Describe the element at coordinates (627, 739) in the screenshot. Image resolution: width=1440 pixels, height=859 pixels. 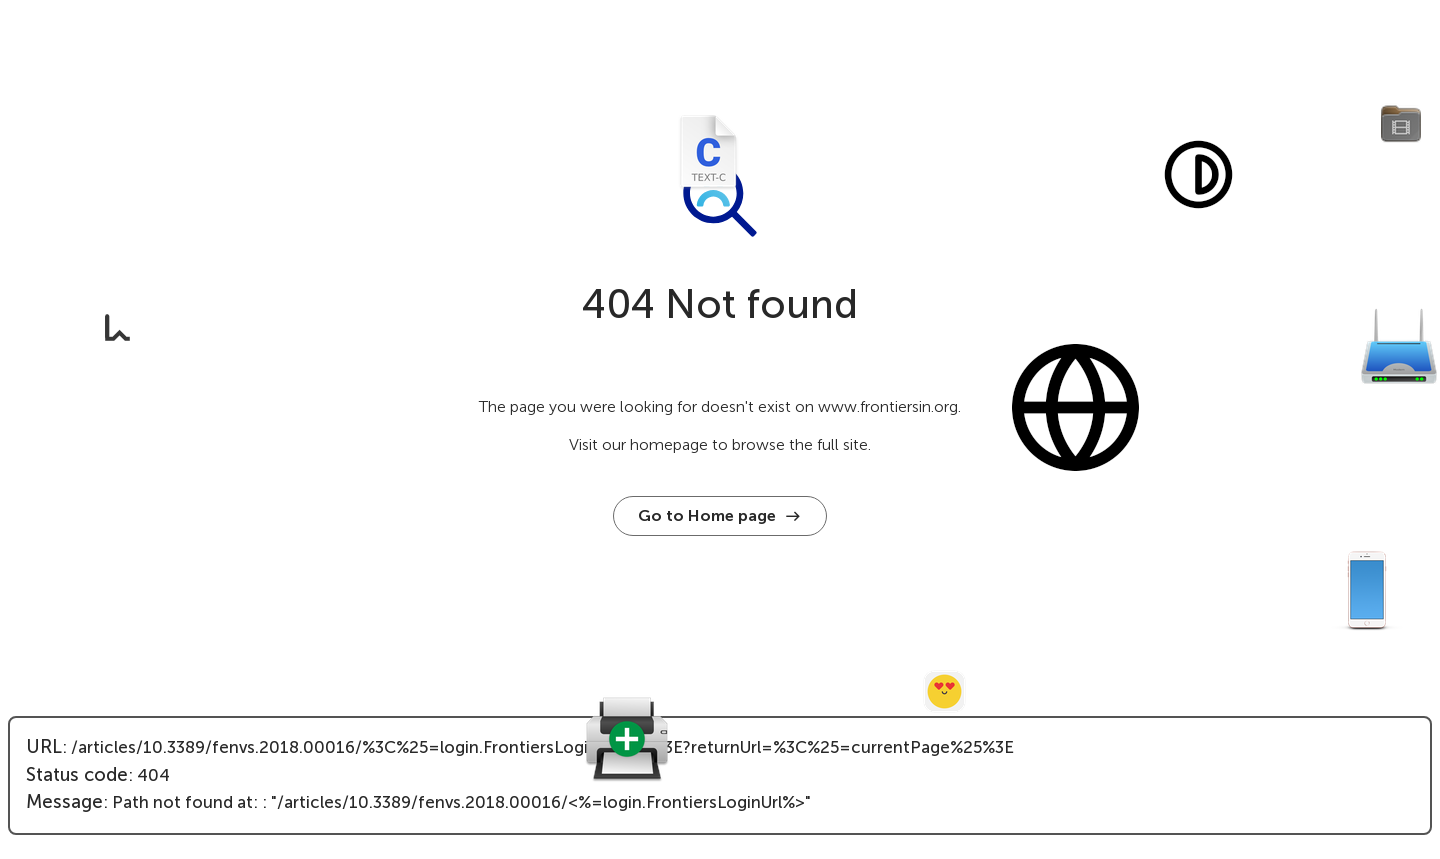
I see `add a new printer to your system` at that location.